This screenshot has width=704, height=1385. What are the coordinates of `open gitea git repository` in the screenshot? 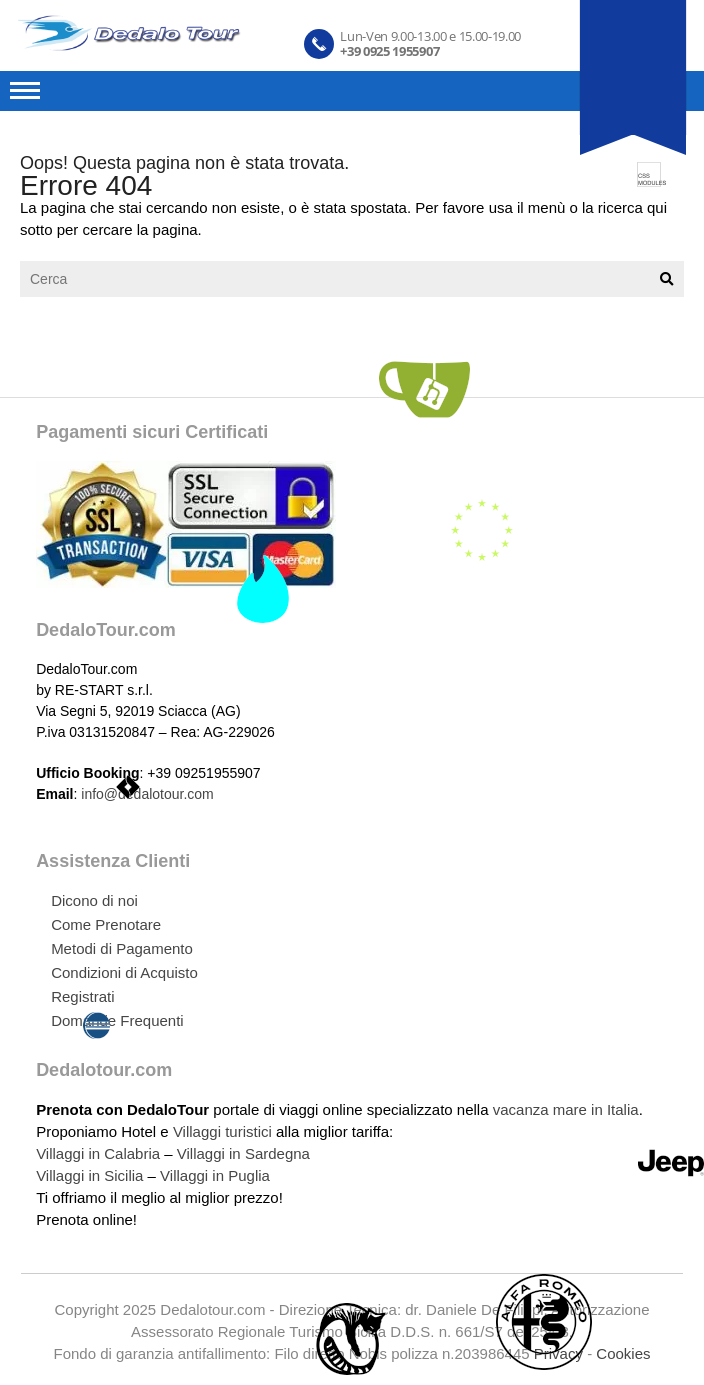 It's located at (424, 389).